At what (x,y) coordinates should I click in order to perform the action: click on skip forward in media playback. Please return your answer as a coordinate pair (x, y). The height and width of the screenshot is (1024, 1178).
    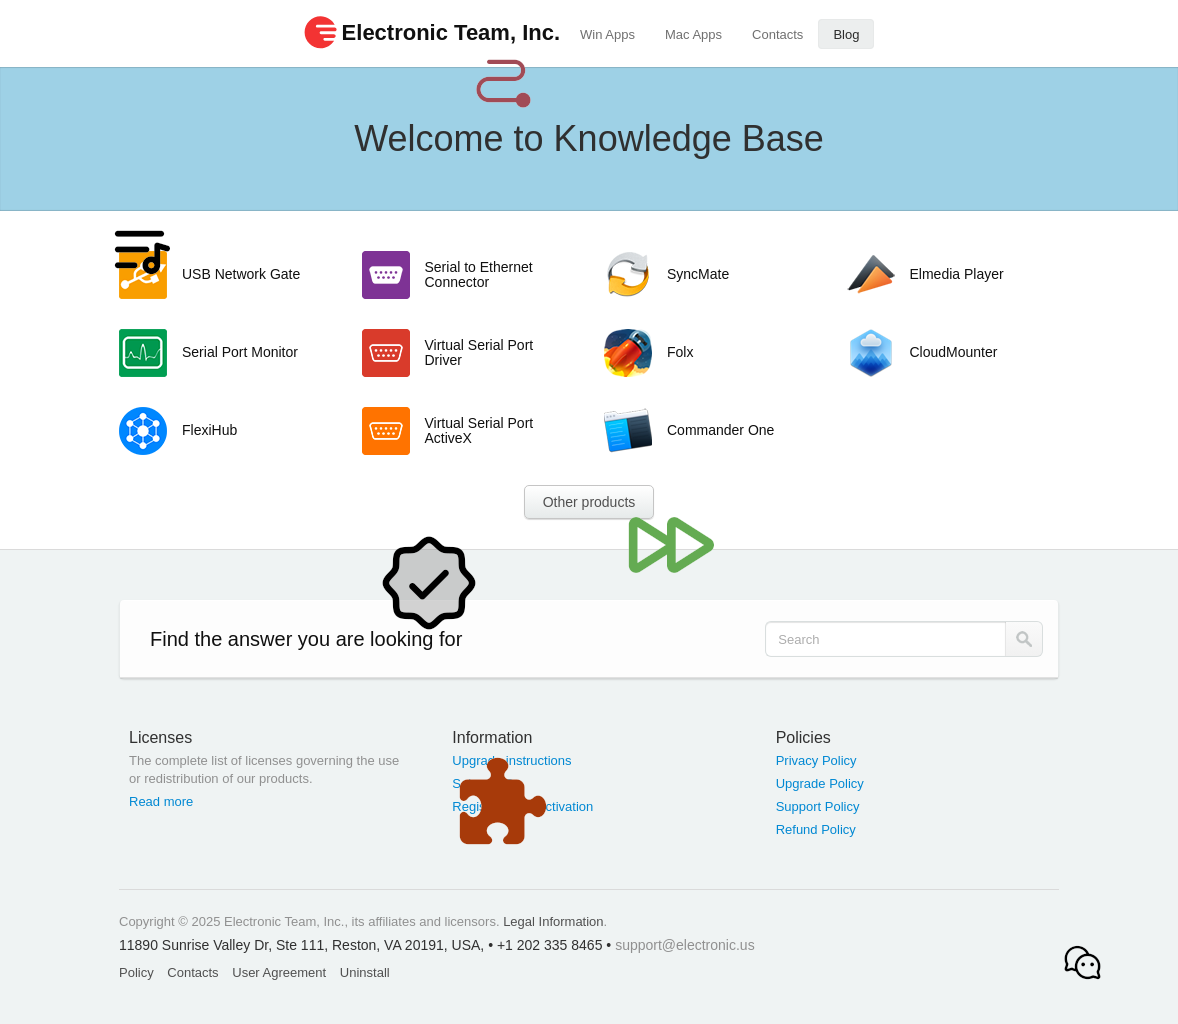
    Looking at the image, I should click on (667, 545).